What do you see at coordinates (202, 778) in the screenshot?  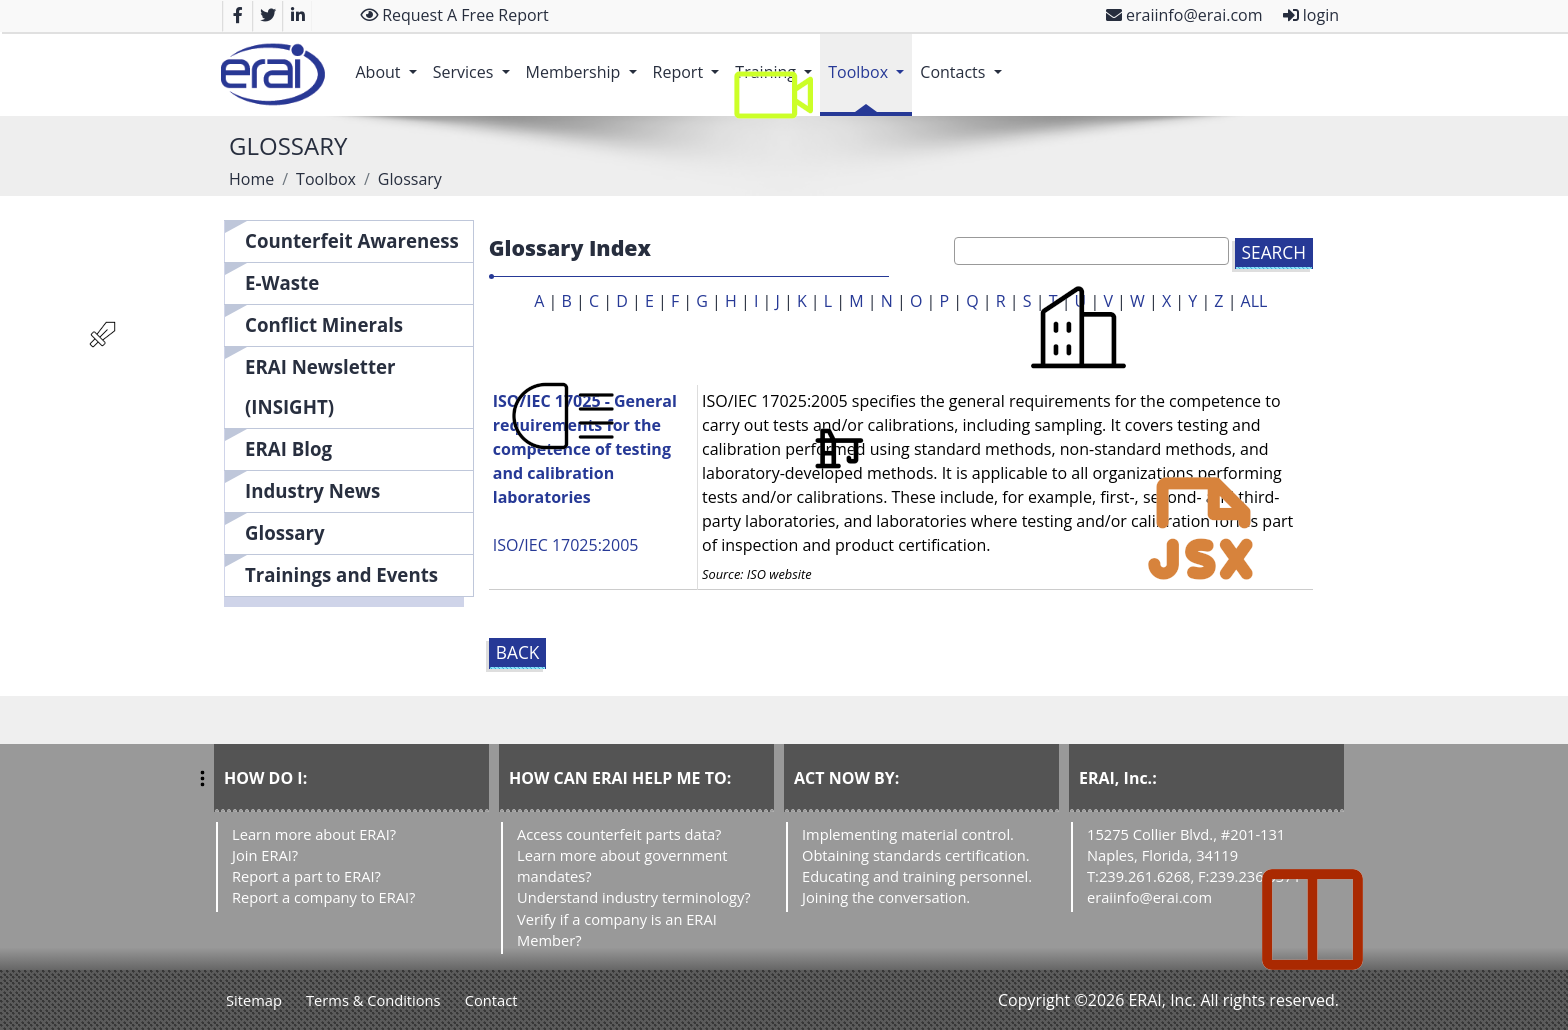 I see `open more options menu` at bounding box center [202, 778].